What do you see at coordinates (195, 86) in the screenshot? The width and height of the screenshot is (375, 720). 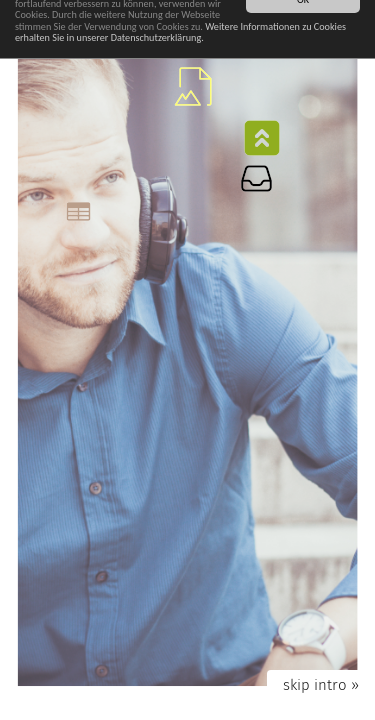 I see `view image file` at bounding box center [195, 86].